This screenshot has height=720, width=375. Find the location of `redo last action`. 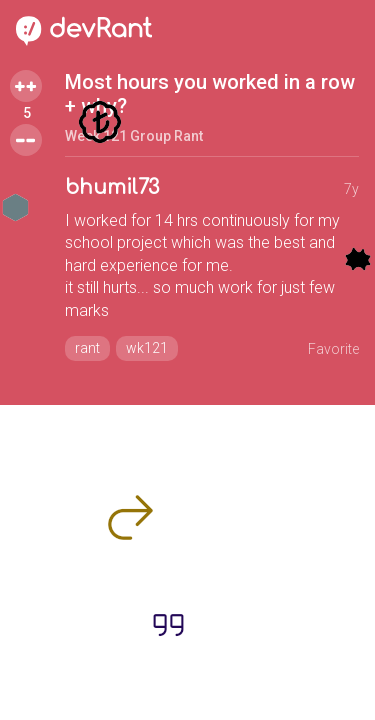

redo last action is located at coordinates (130, 517).